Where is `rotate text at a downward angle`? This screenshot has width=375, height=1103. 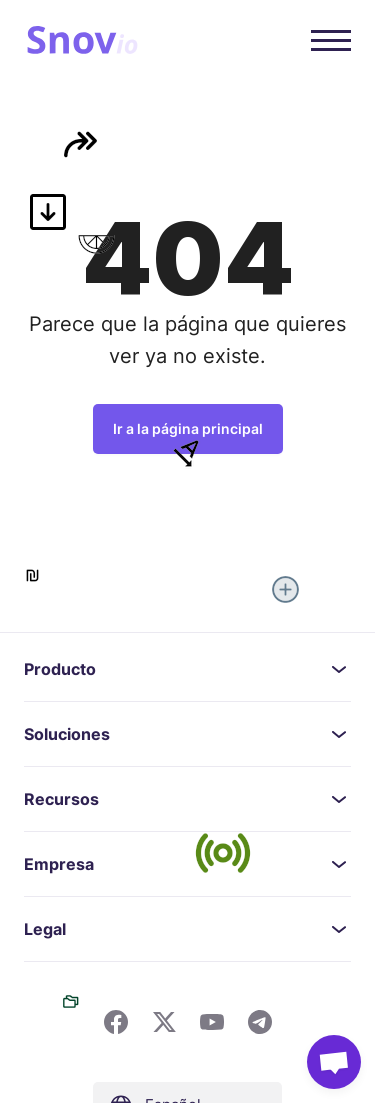 rotate text at a downward angle is located at coordinates (187, 453).